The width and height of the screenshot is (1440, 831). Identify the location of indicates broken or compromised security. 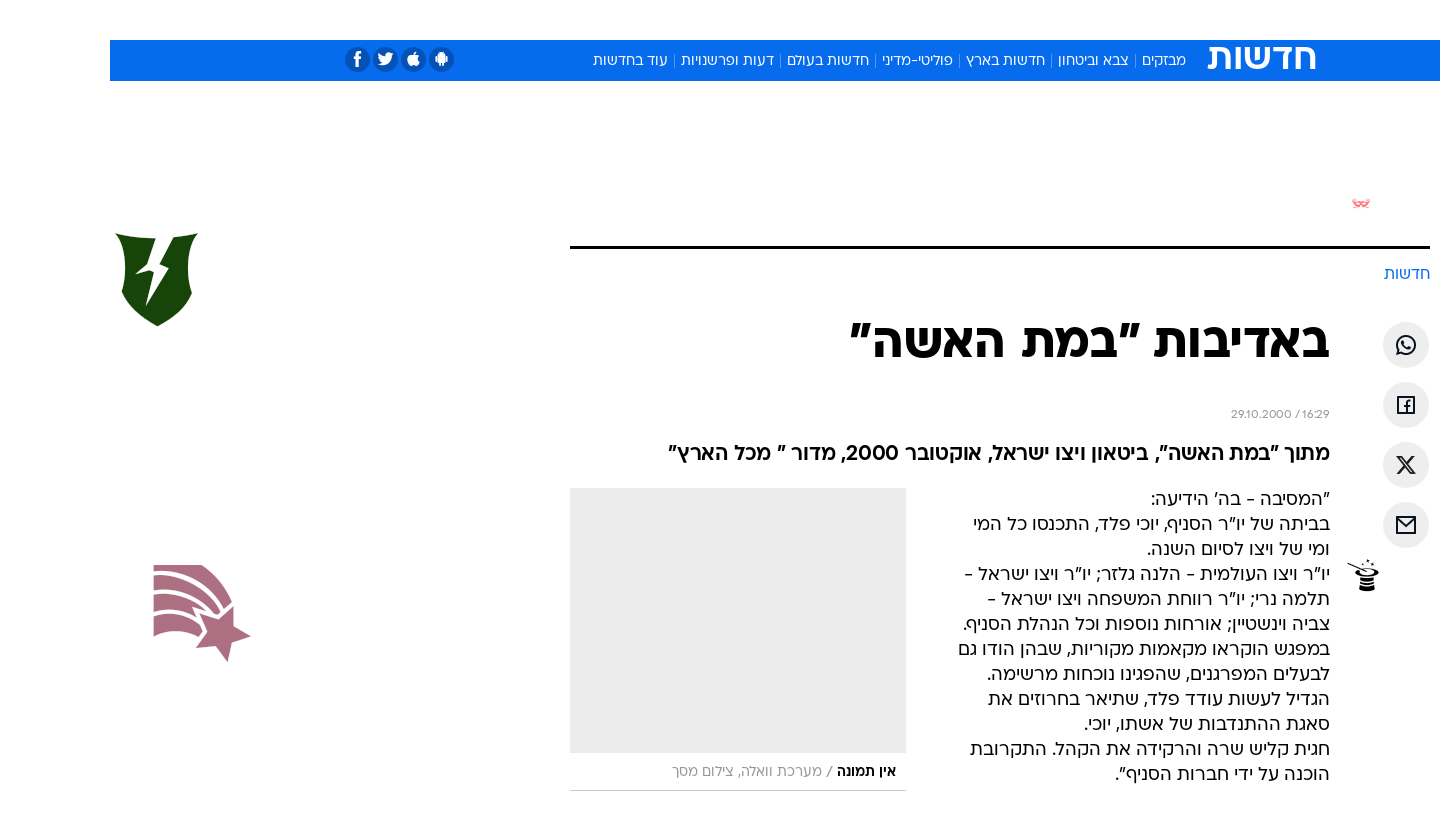
(155, 279).